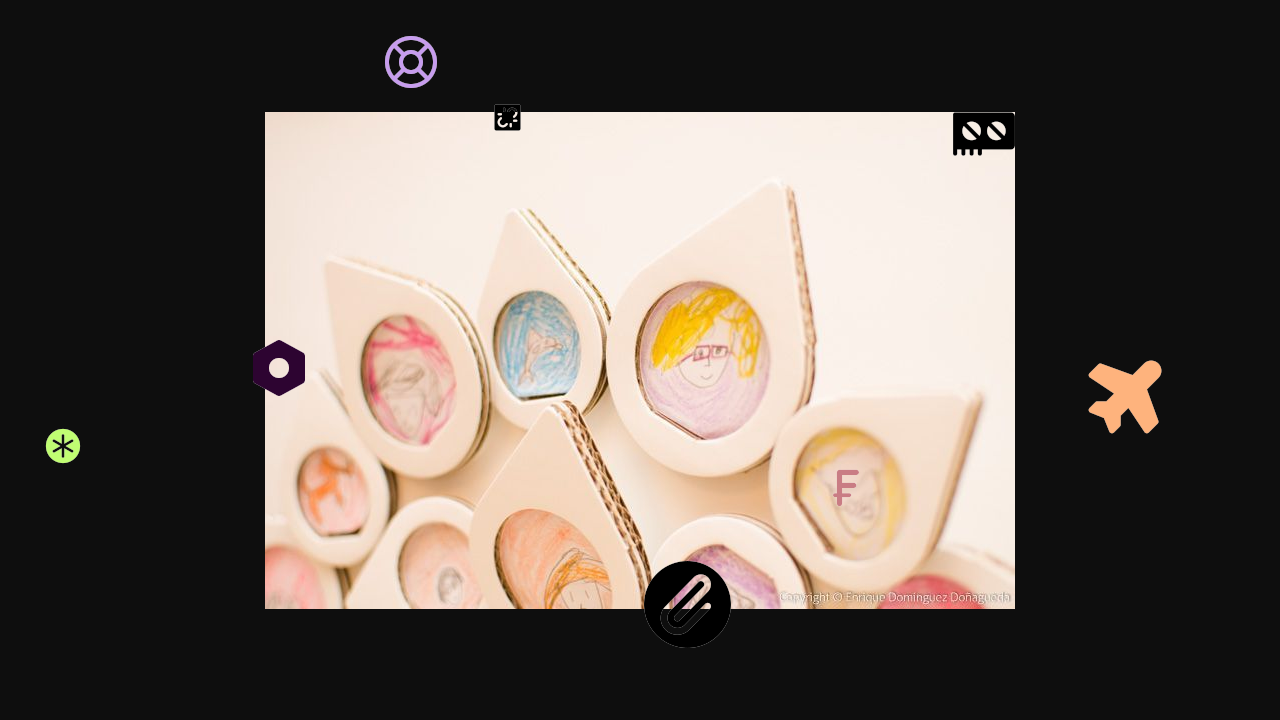 The width and height of the screenshot is (1280, 720). I want to click on disconnect or unlink a connected account, so click(507, 117).